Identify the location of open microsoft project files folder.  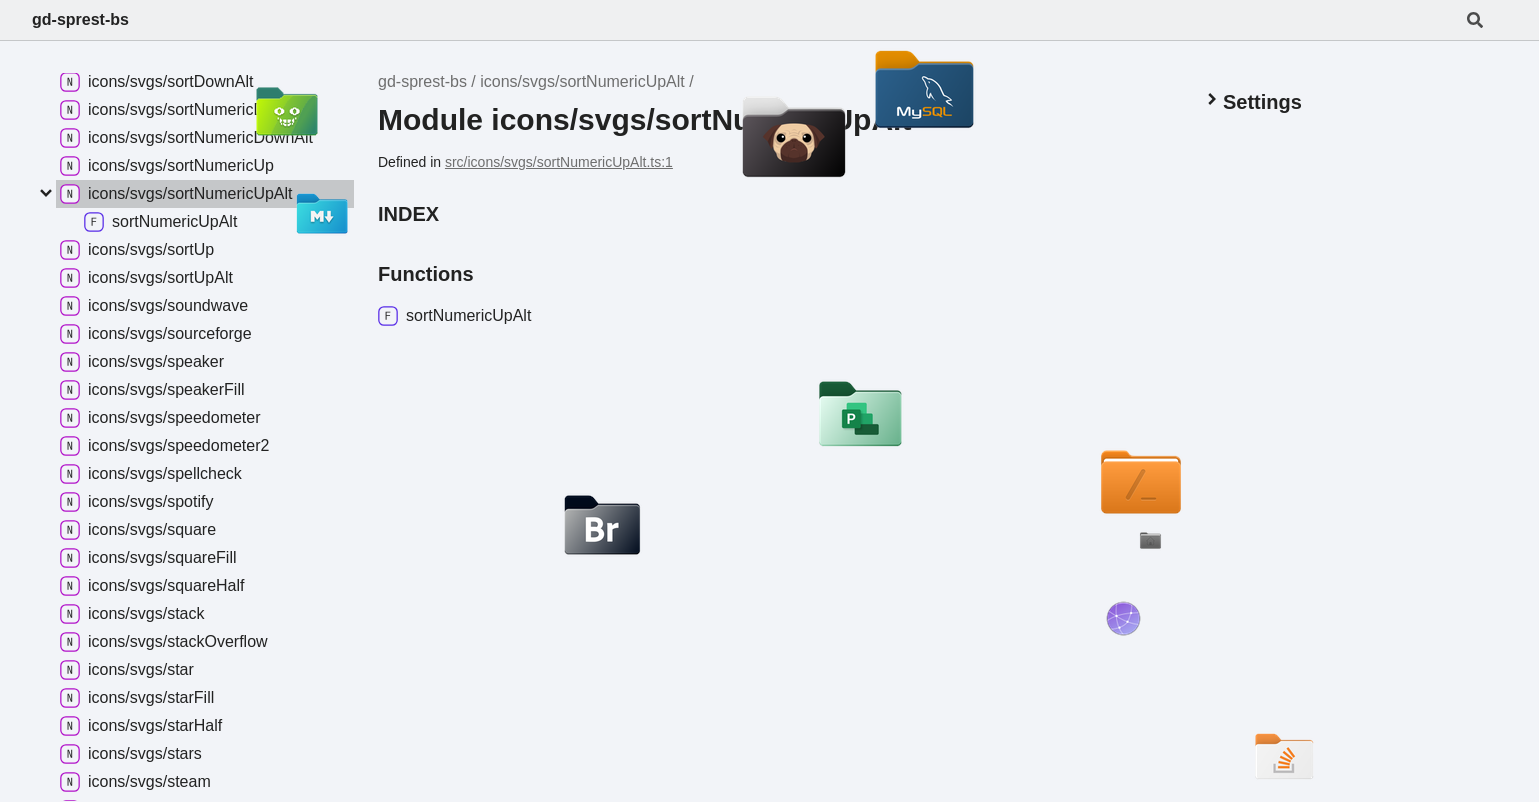
(860, 416).